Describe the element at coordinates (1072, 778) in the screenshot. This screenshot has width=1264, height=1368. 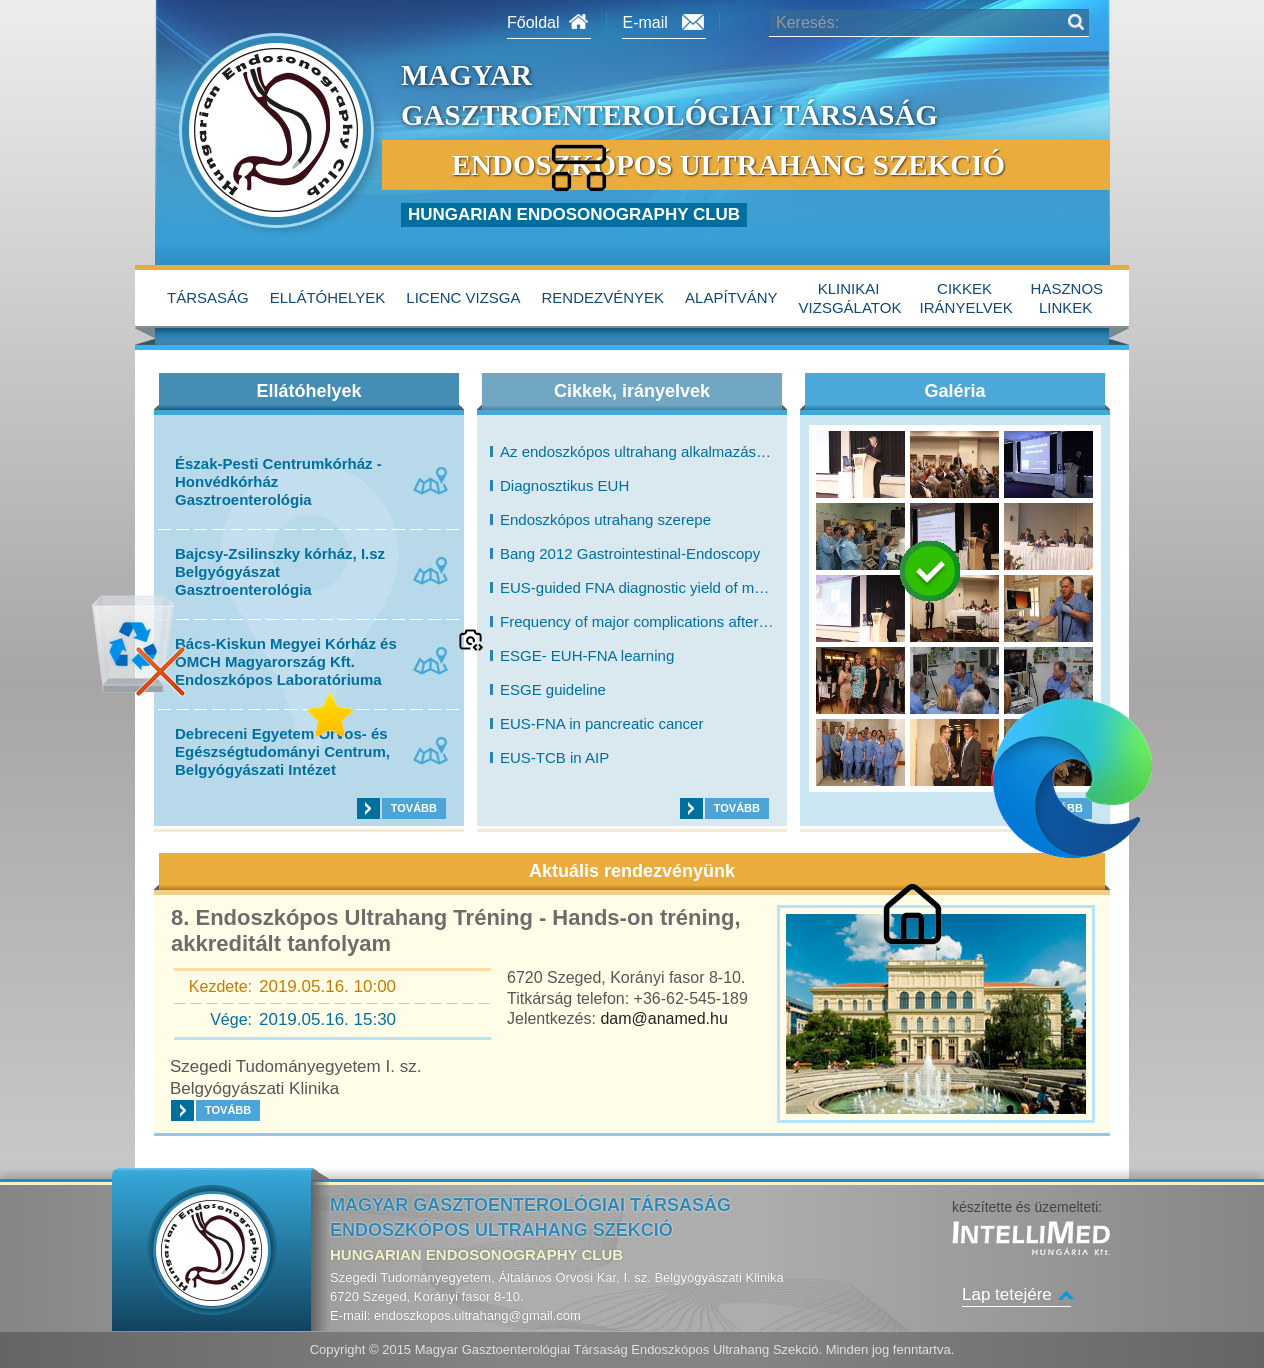
I see `open Microsoft Edge browser` at that location.